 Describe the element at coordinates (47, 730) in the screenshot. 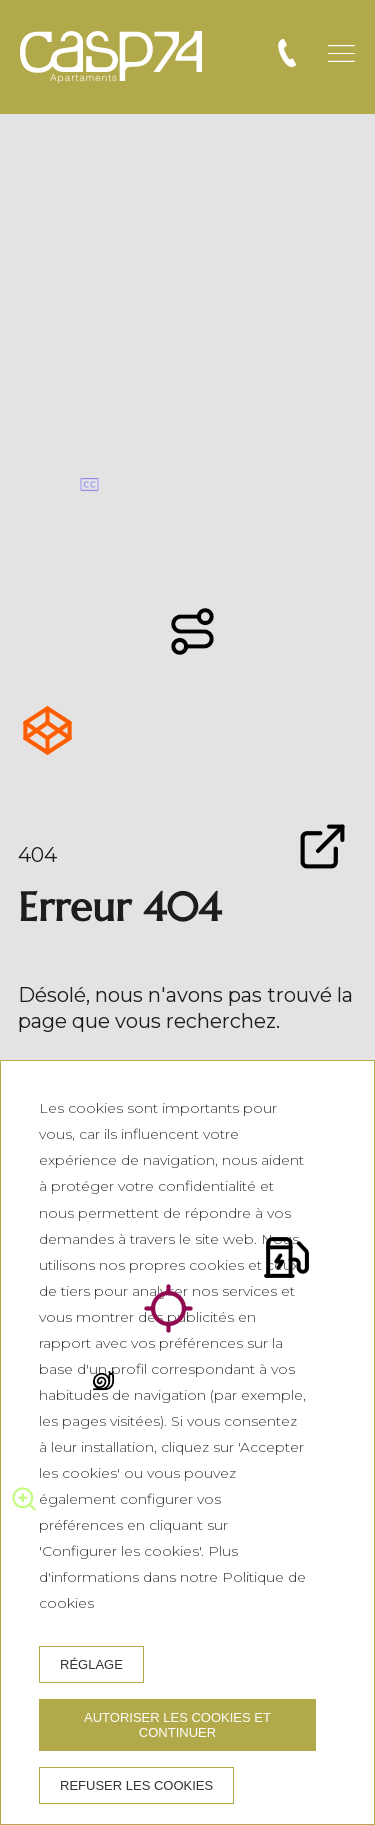

I see `open CodePen profile or project` at that location.